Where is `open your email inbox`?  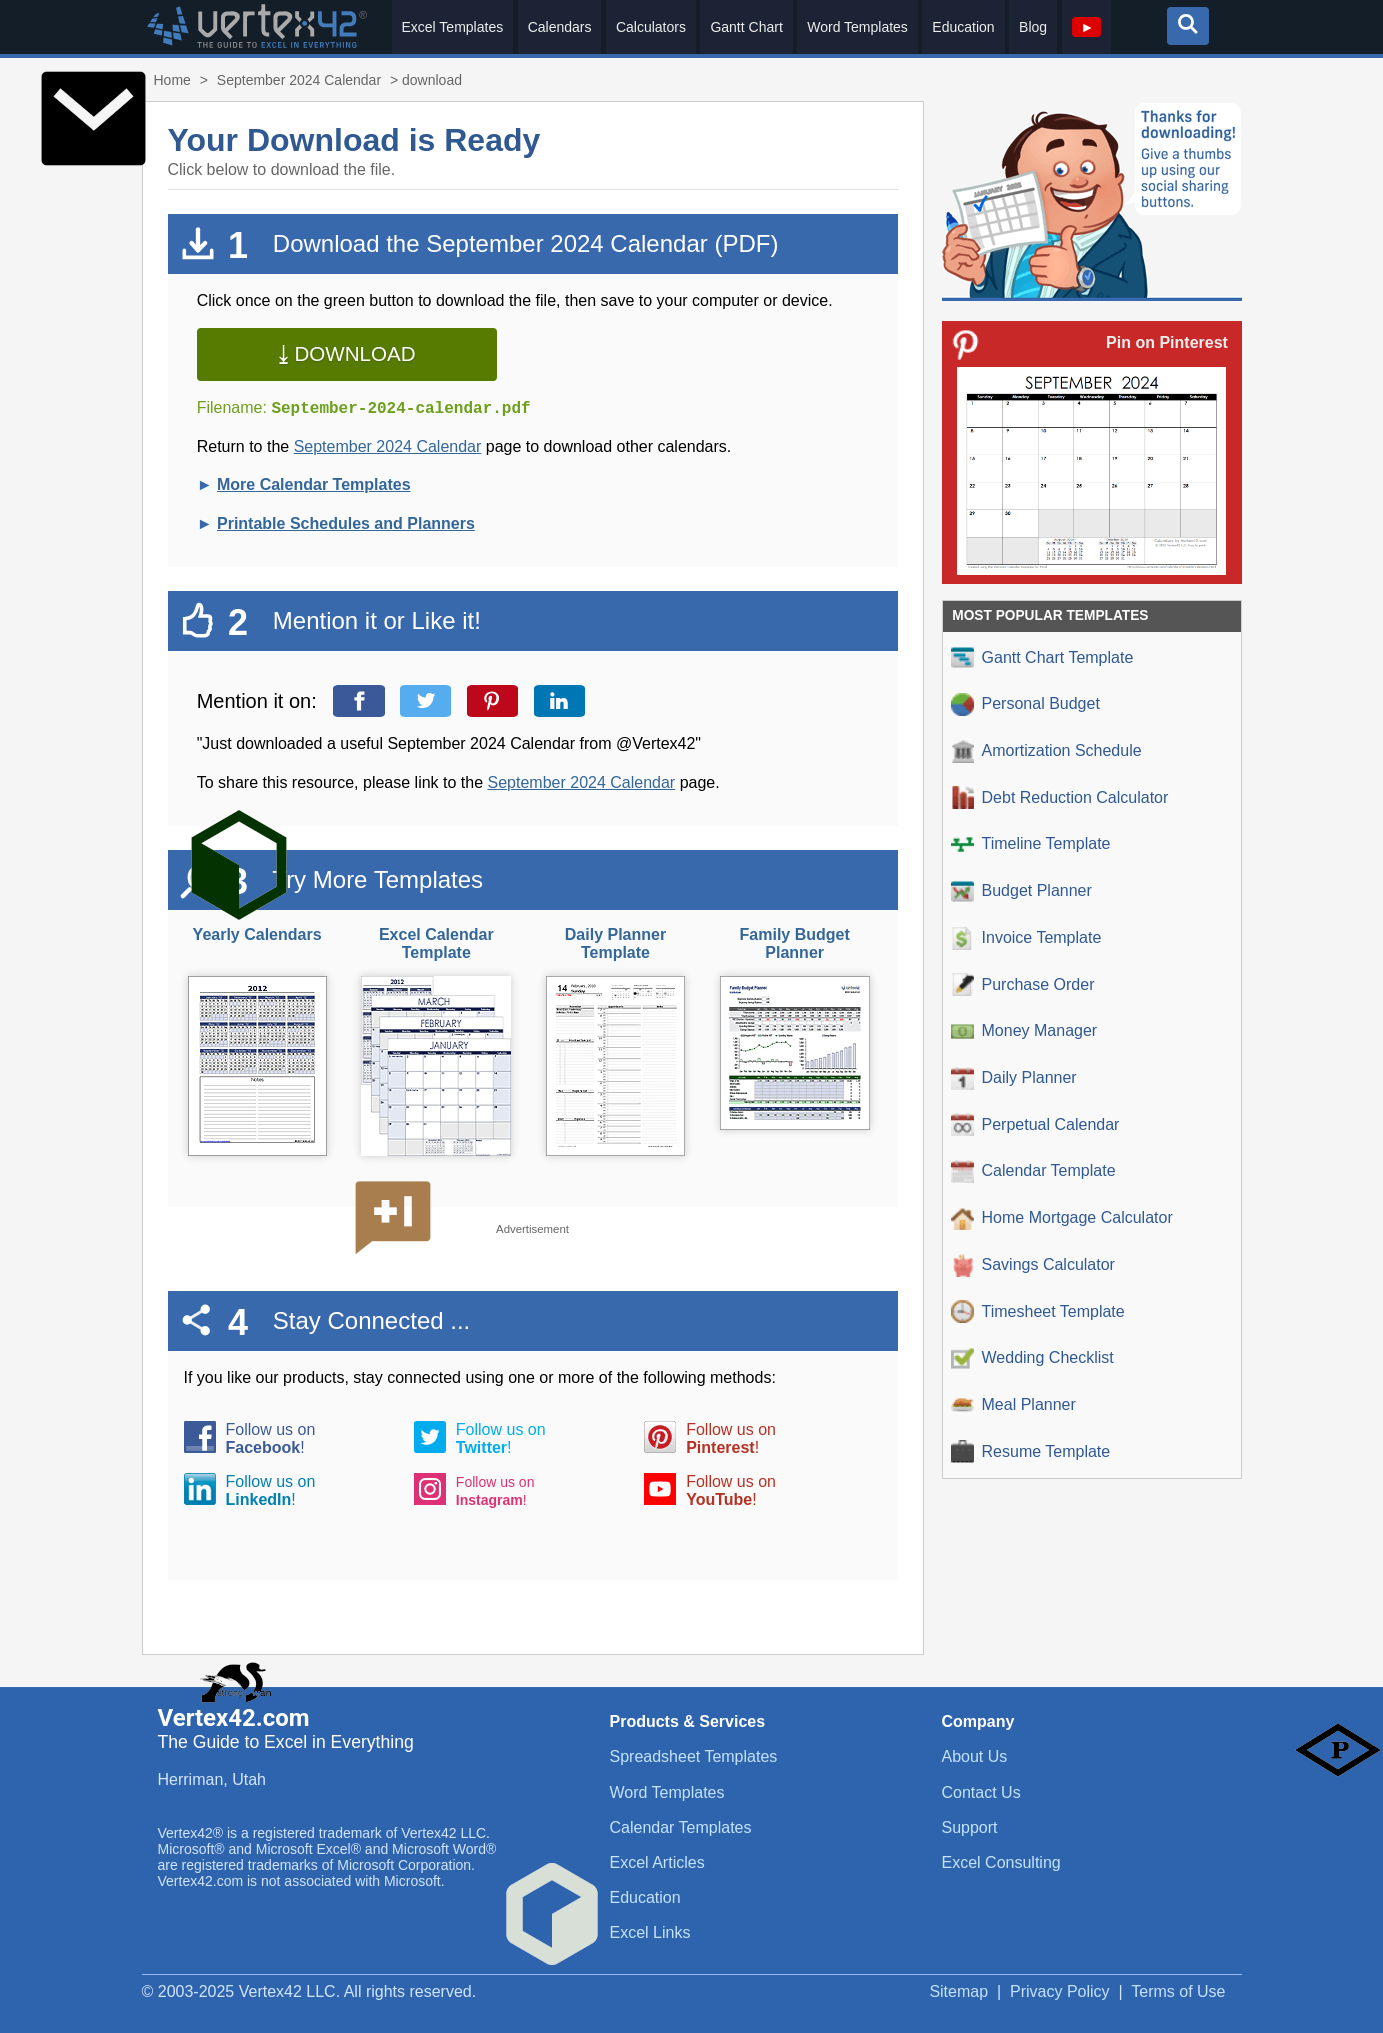
open your email inbox is located at coordinates (93, 118).